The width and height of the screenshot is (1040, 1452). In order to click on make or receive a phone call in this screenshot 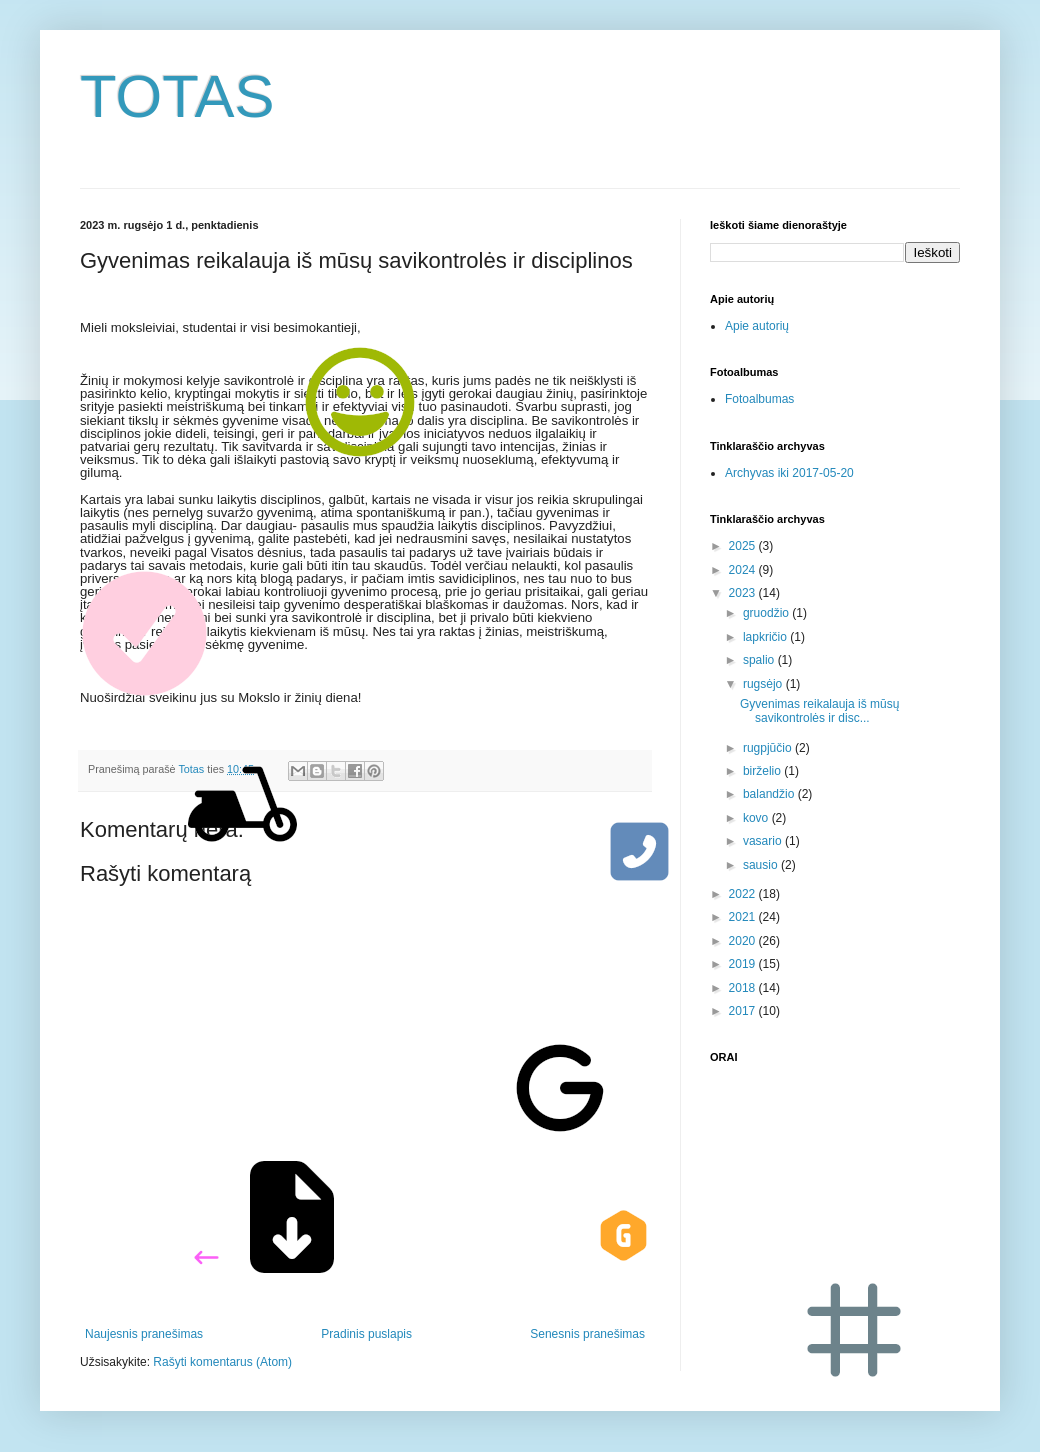, I will do `click(639, 851)`.